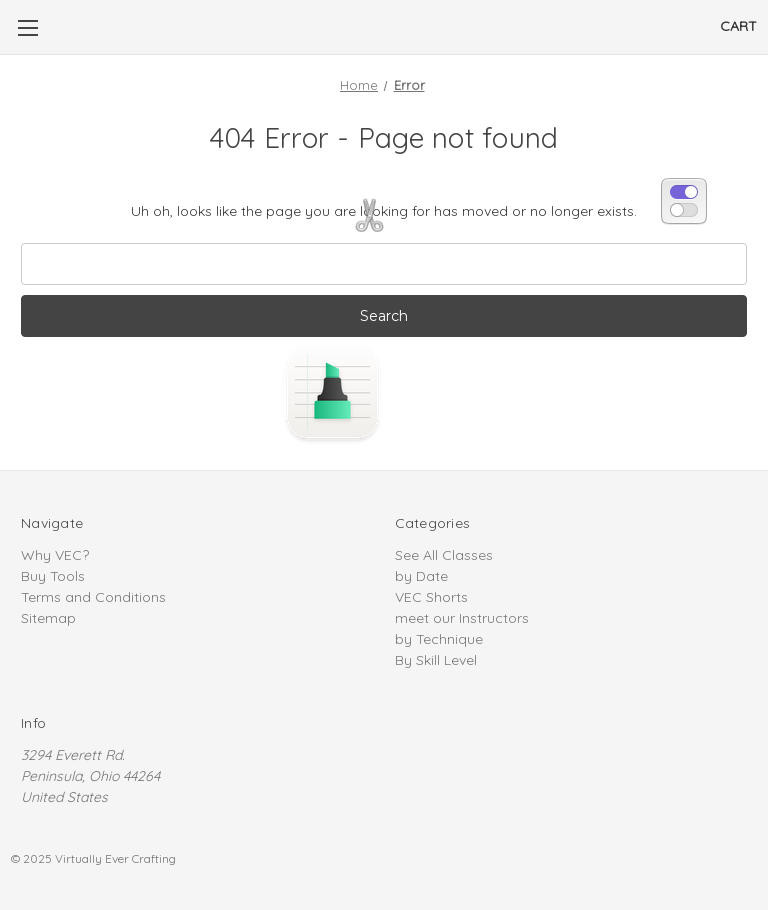 The width and height of the screenshot is (768, 910). I want to click on open marker app for highlighting and annotating documents, so click(332, 392).